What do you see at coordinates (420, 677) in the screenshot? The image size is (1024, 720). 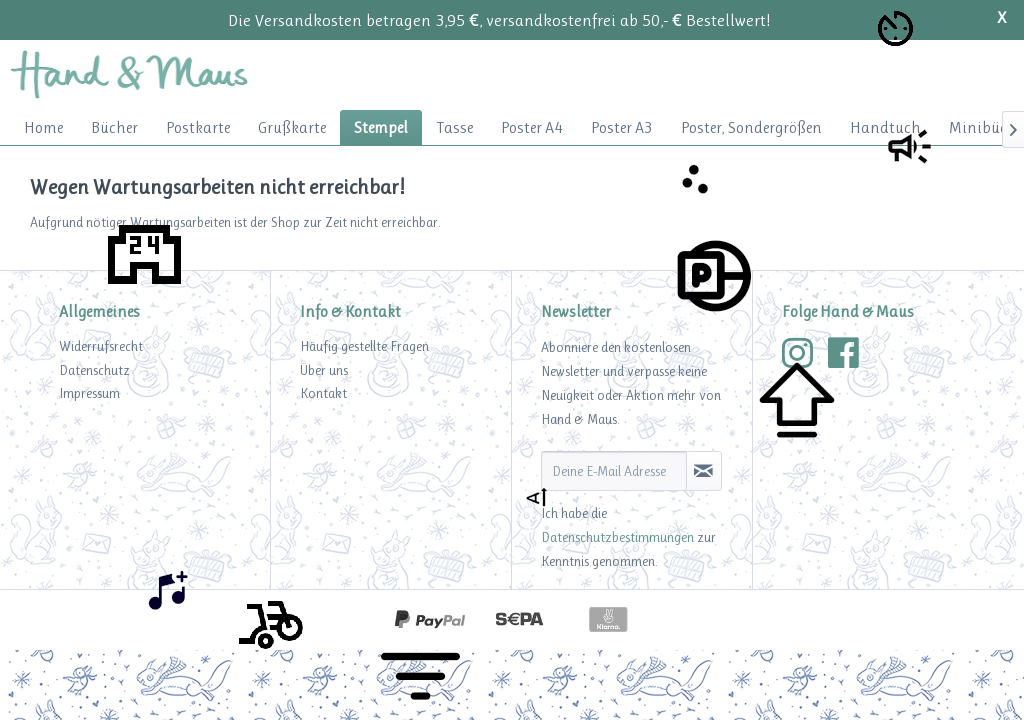 I see `filter or sort list items` at bounding box center [420, 677].